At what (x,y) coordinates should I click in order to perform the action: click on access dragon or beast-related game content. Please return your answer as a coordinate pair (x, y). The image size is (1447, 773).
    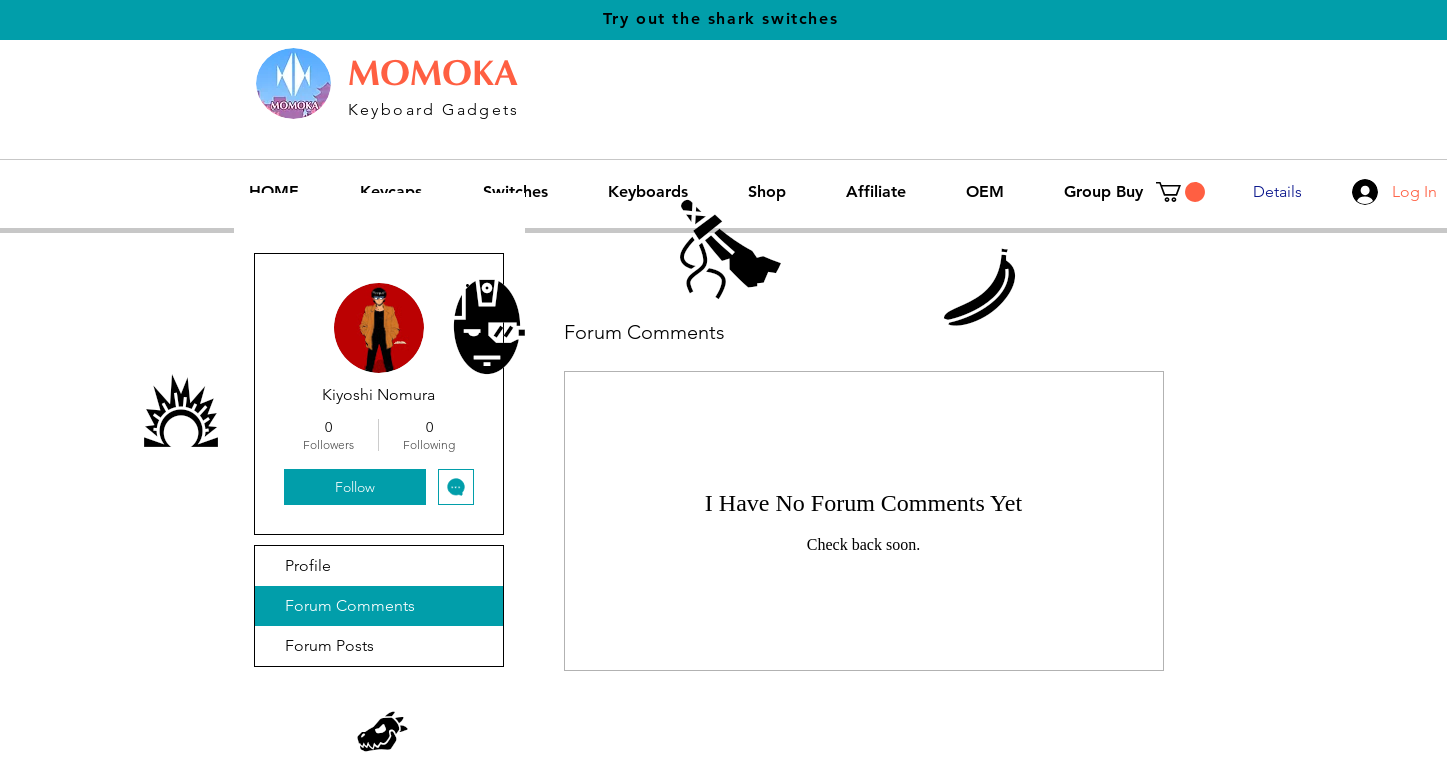
    Looking at the image, I should click on (382, 731).